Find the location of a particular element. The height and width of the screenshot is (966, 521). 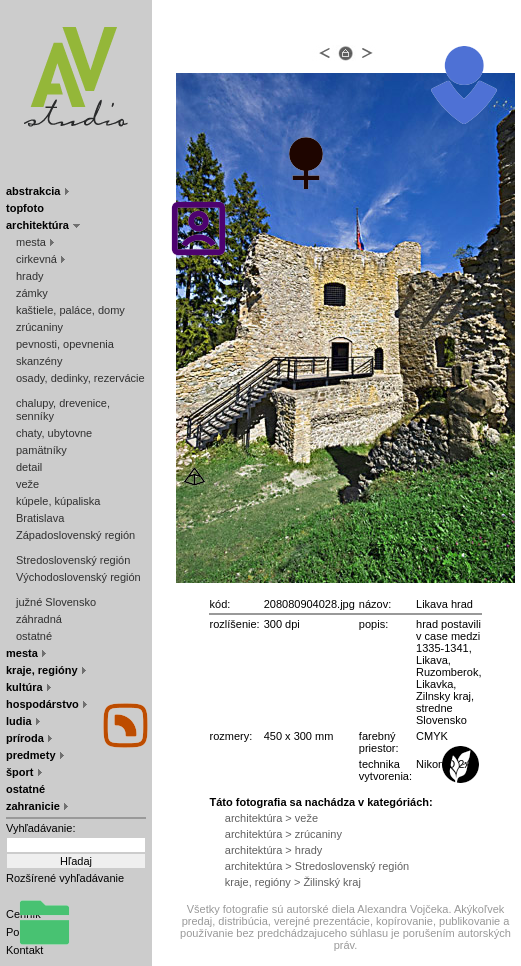

opsgenie incident management platform logo is located at coordinates (464, 85).